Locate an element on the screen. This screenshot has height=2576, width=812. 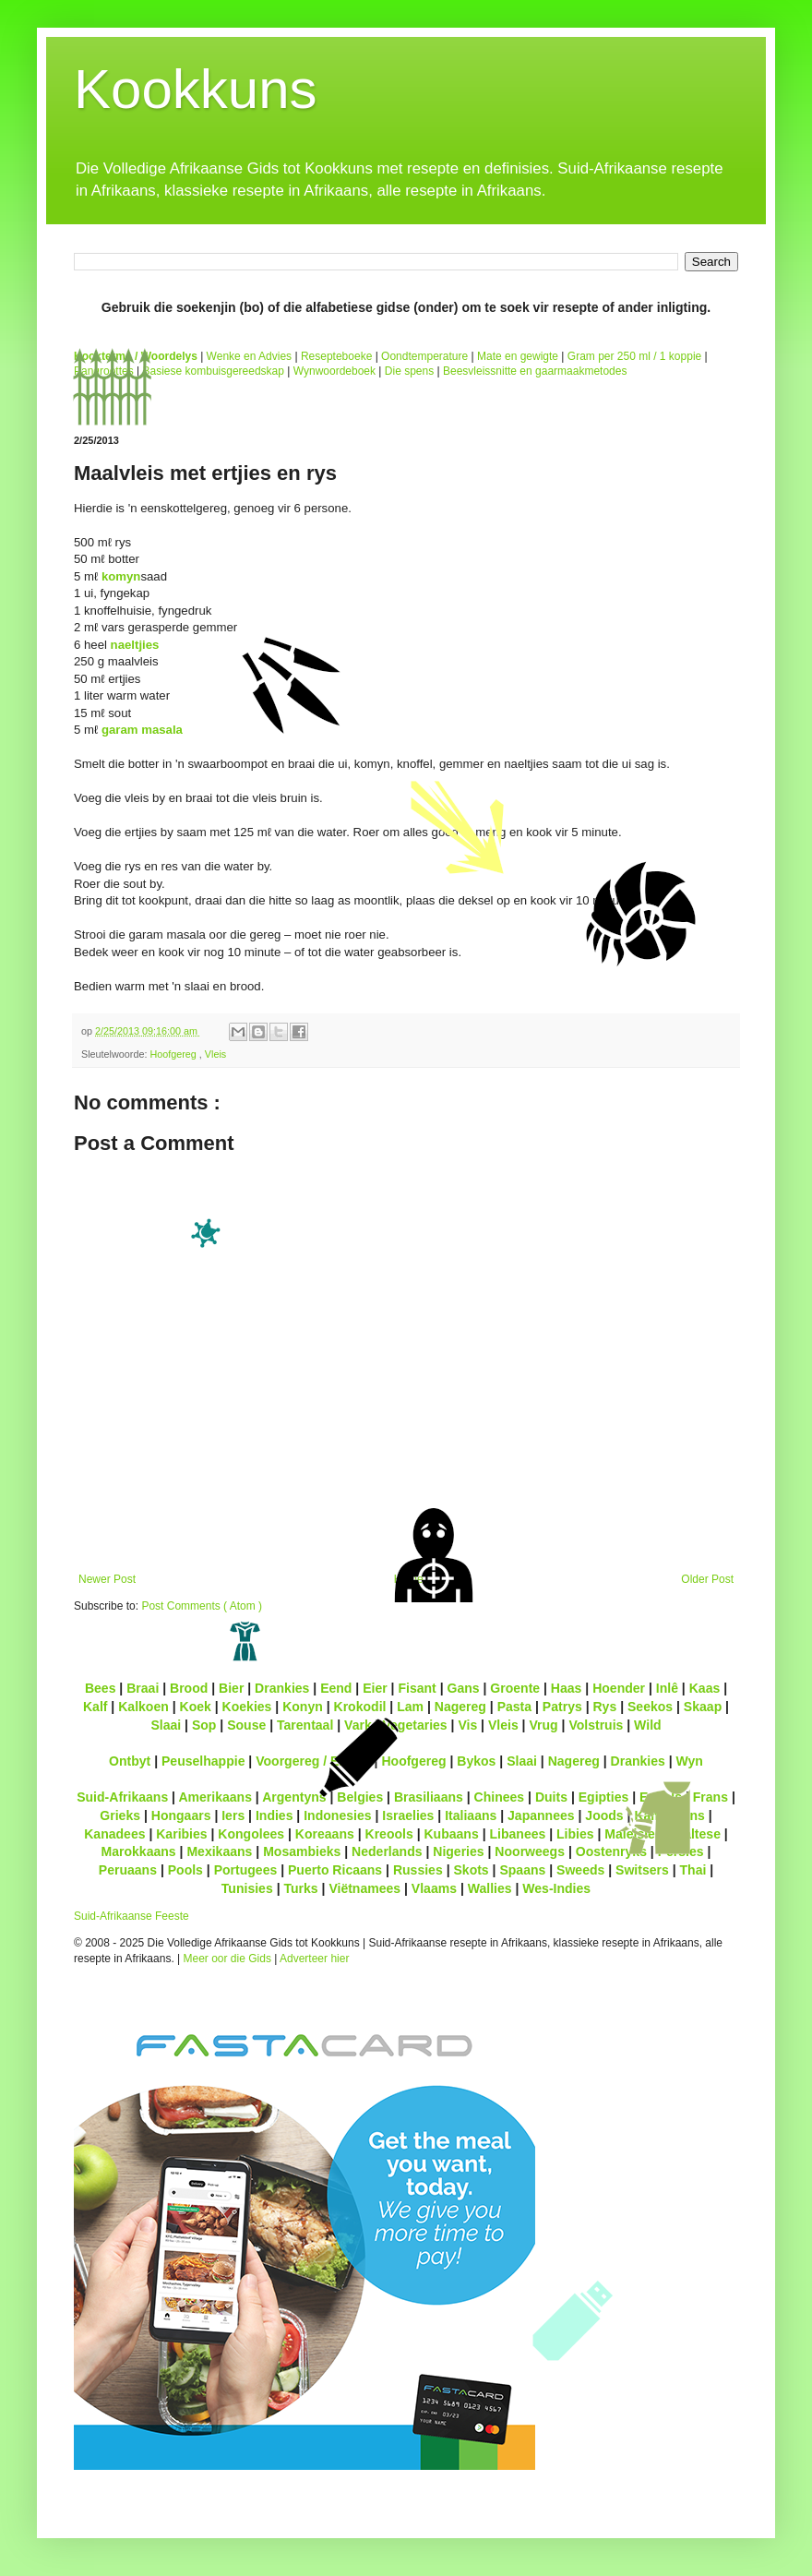
target or aim at an enemy is located at coordinates (434, 1555).